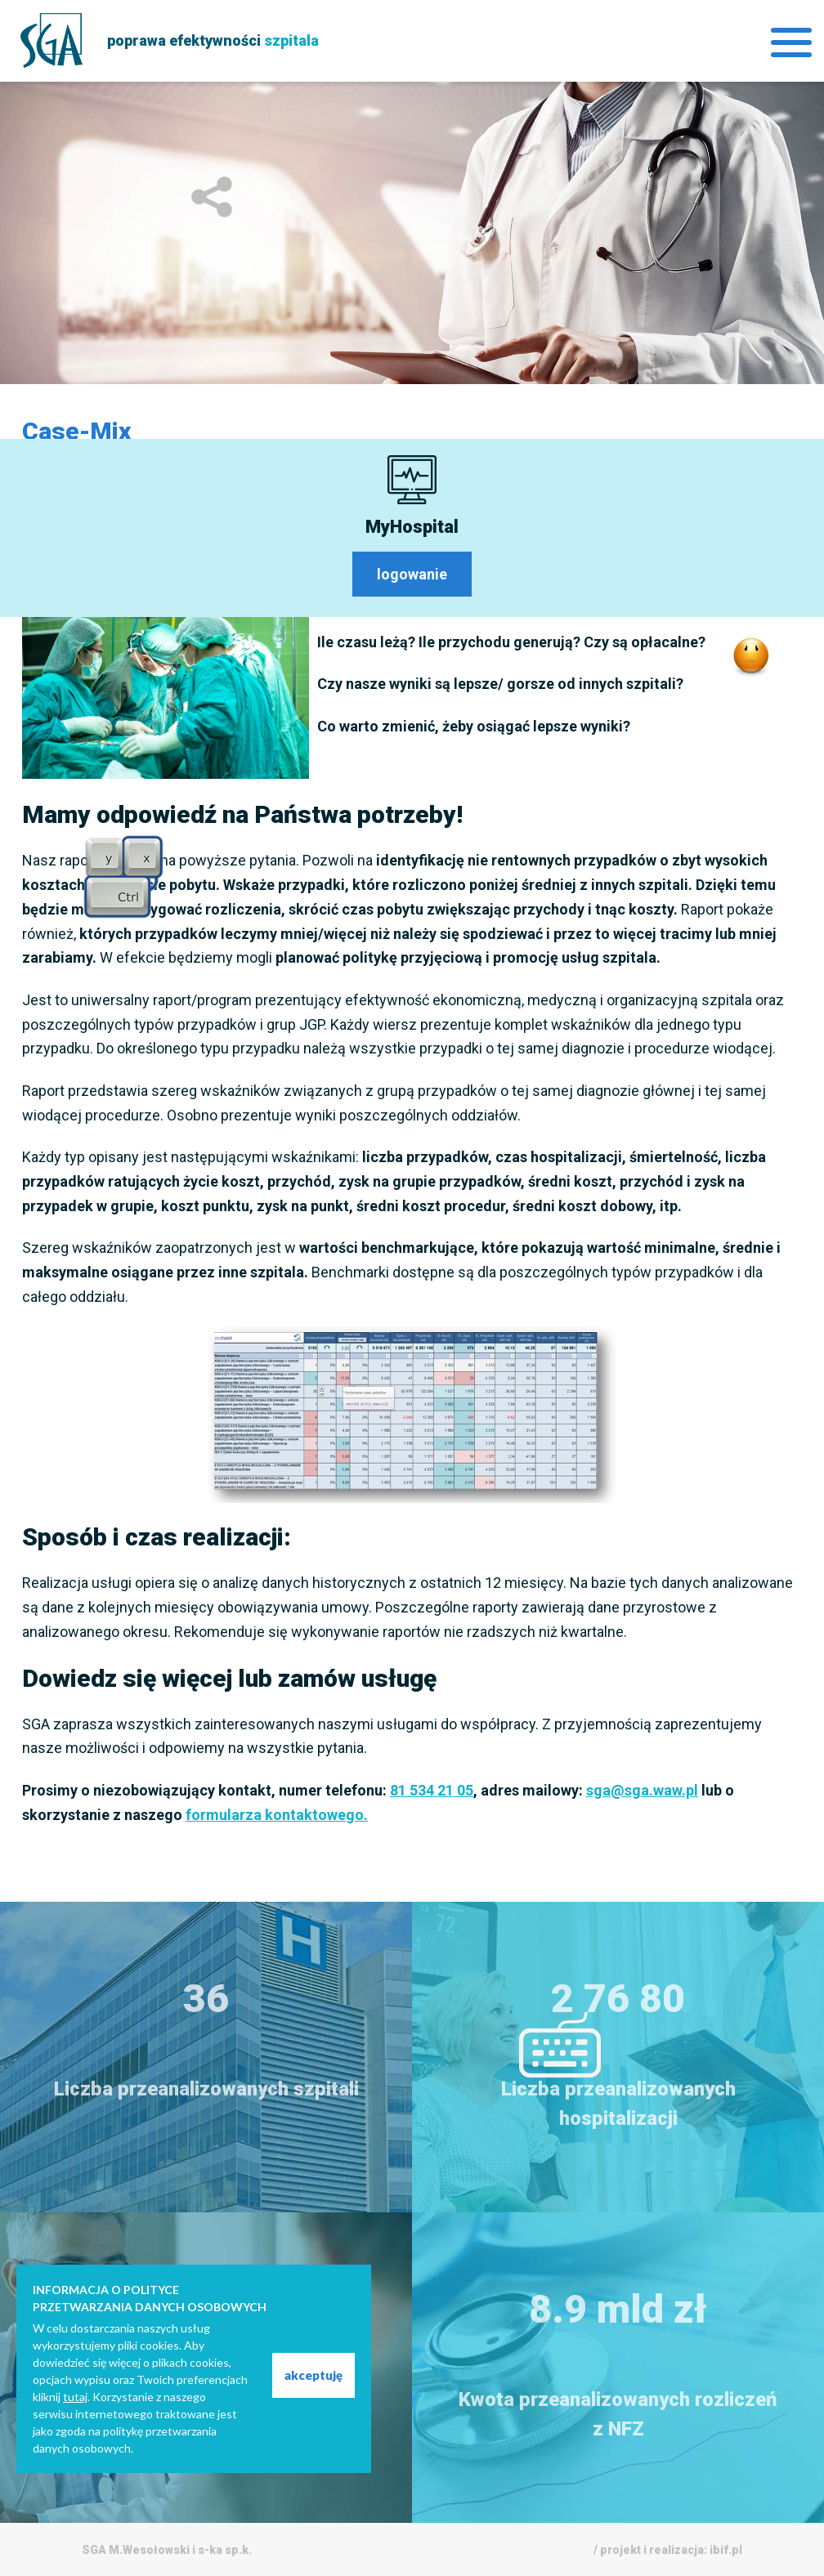 The width and height of the screenshot is (824, 2576). Describe the element at coordinates (560, 2045) in the screenshot. I see `switch keyboard layout or language` at that location.